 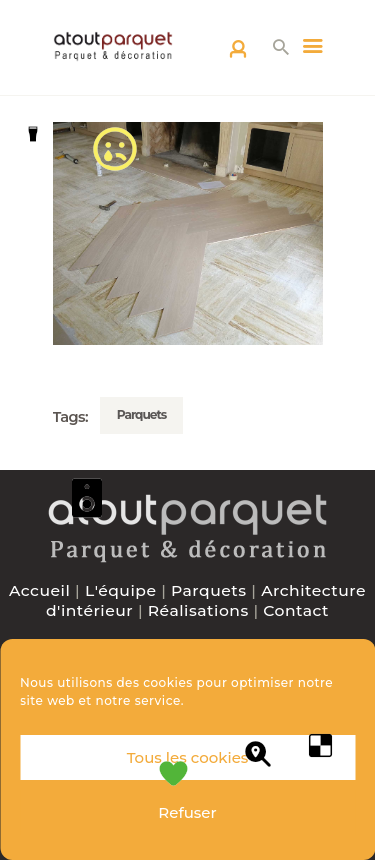 I want to click on view nearby pubs or bars, so click(x=33, y=134).